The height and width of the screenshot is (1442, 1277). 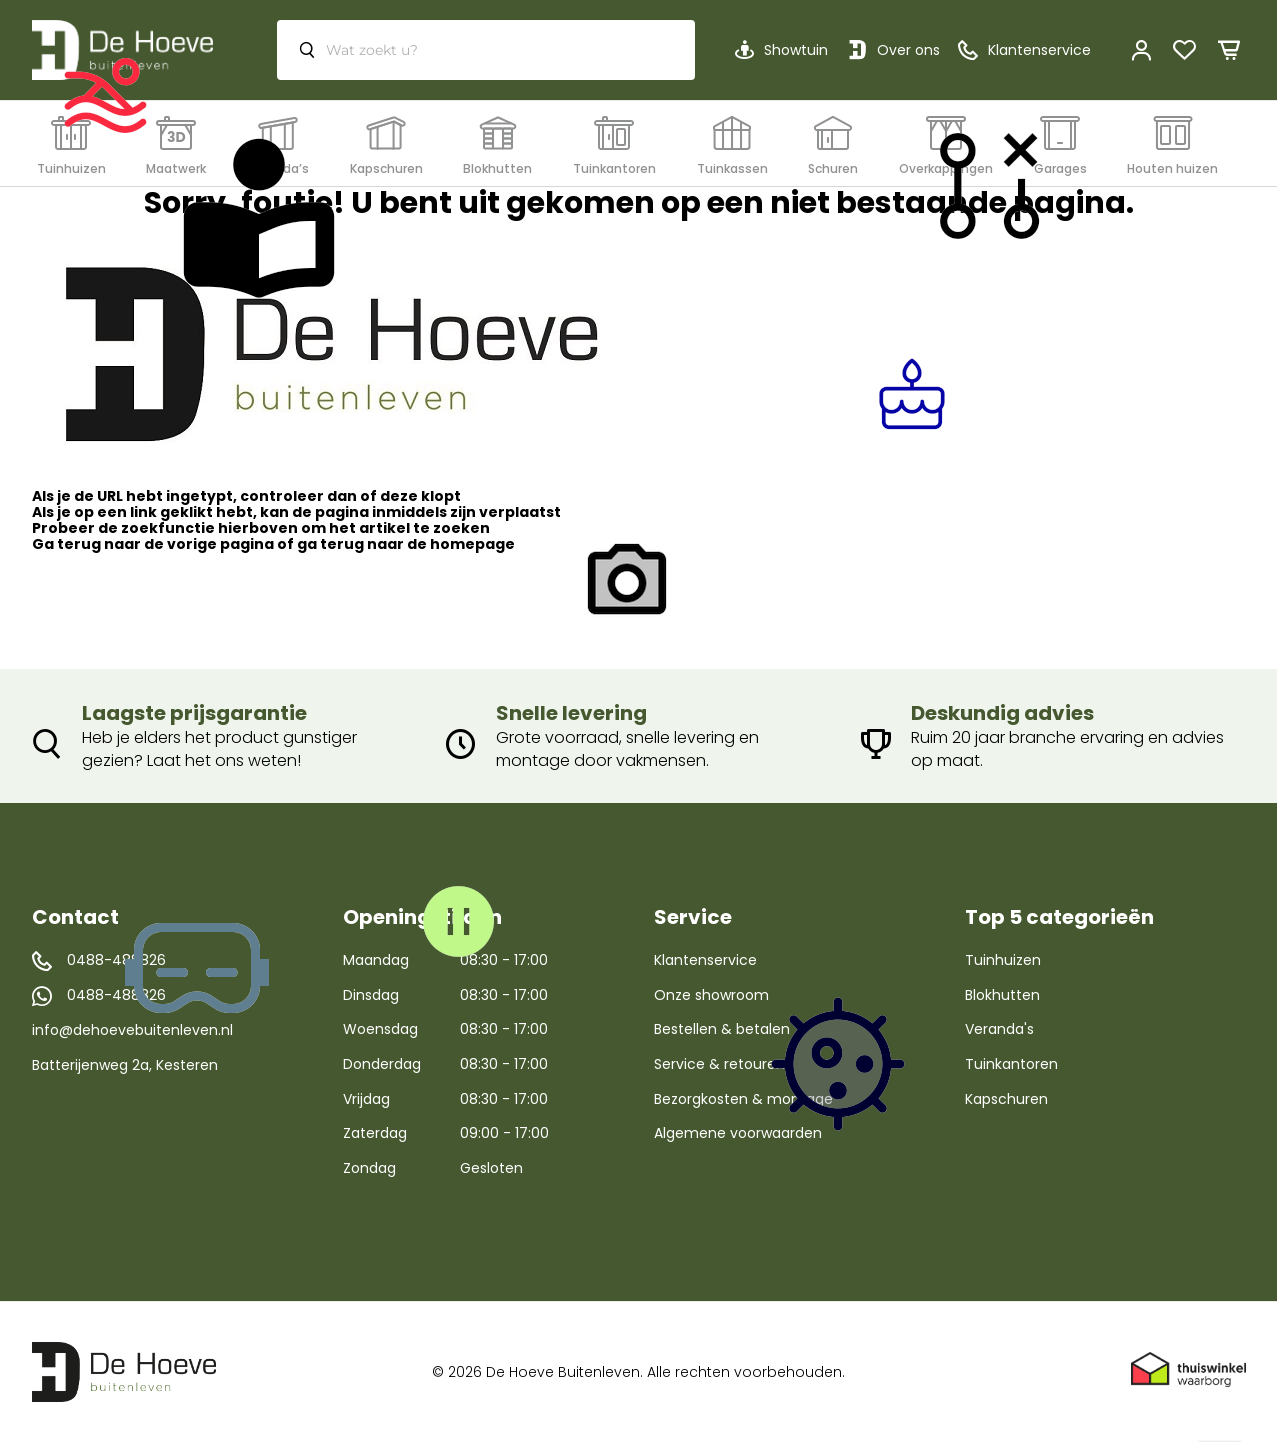 What do you see at coordinates (105, 95) in the screenshot?
I see `access swimming or aquatic activities` at bounding box center [105, 95].